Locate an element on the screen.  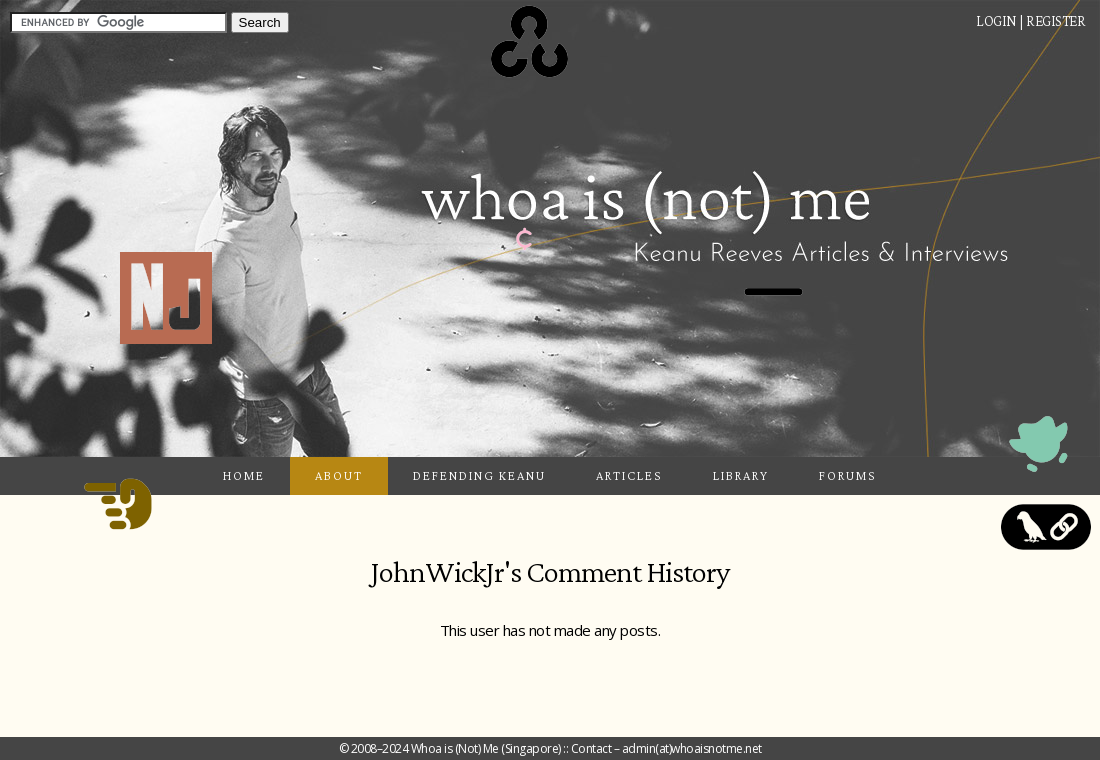
indicates a price or cost in cents is located at coordinates (524, 239).